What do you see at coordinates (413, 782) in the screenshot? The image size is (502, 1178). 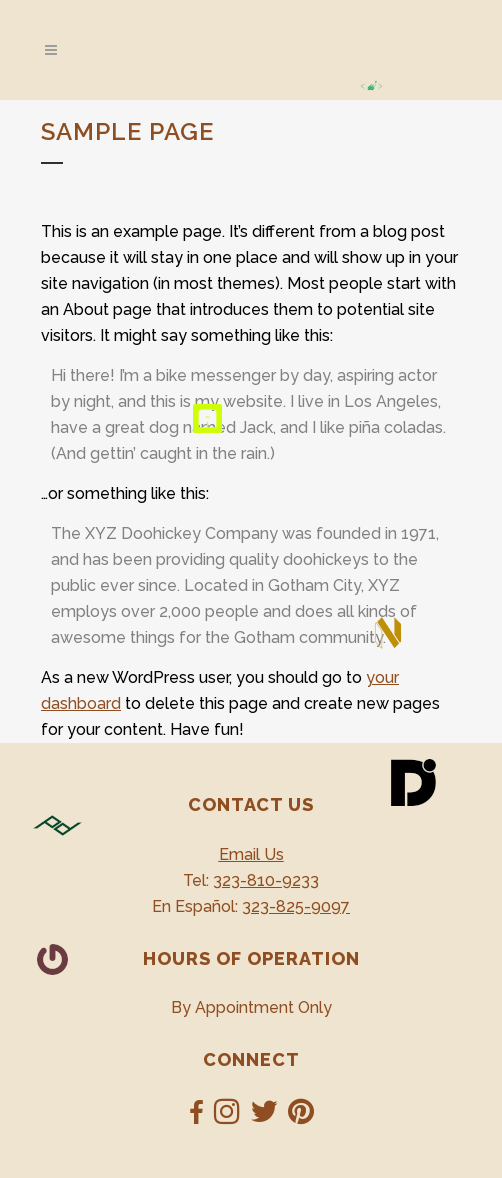 I see `open Dolibarr ERP/CRM application` at bounding box center [413, 782].